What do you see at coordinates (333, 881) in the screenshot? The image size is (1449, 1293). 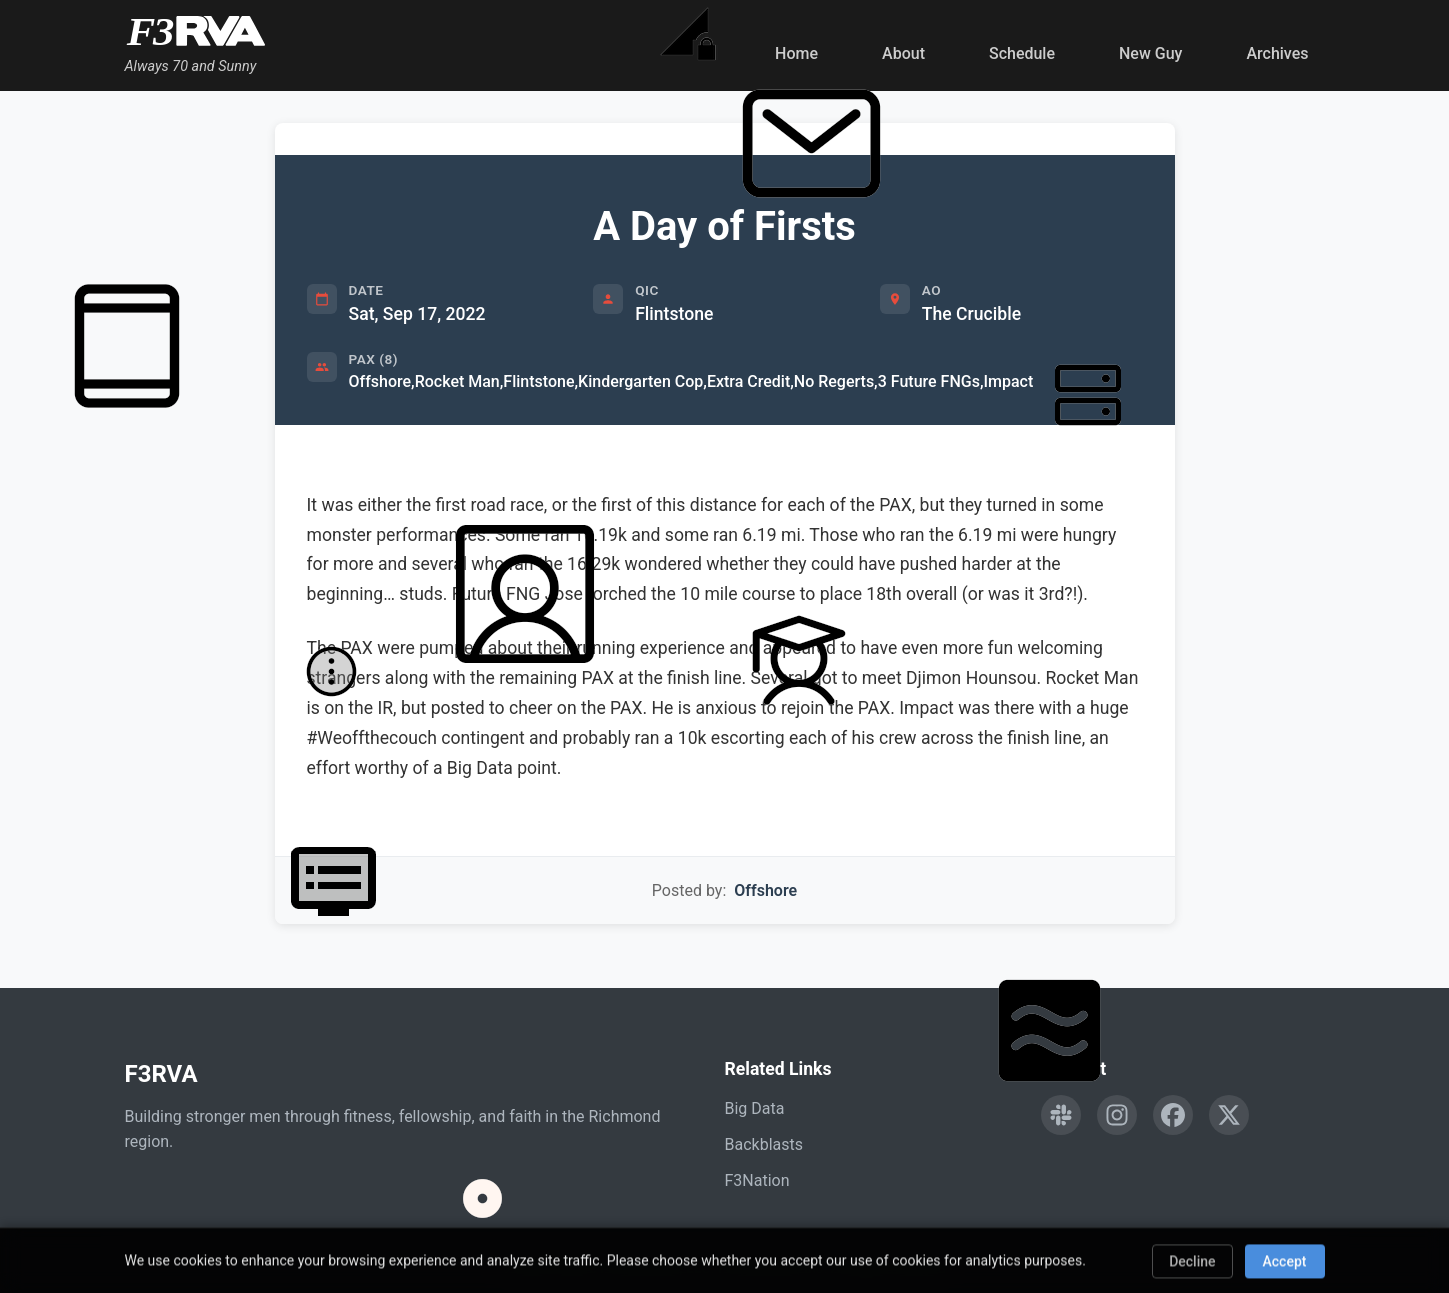 I see `access DVR or recorded content` at bounding box center [333, 881].